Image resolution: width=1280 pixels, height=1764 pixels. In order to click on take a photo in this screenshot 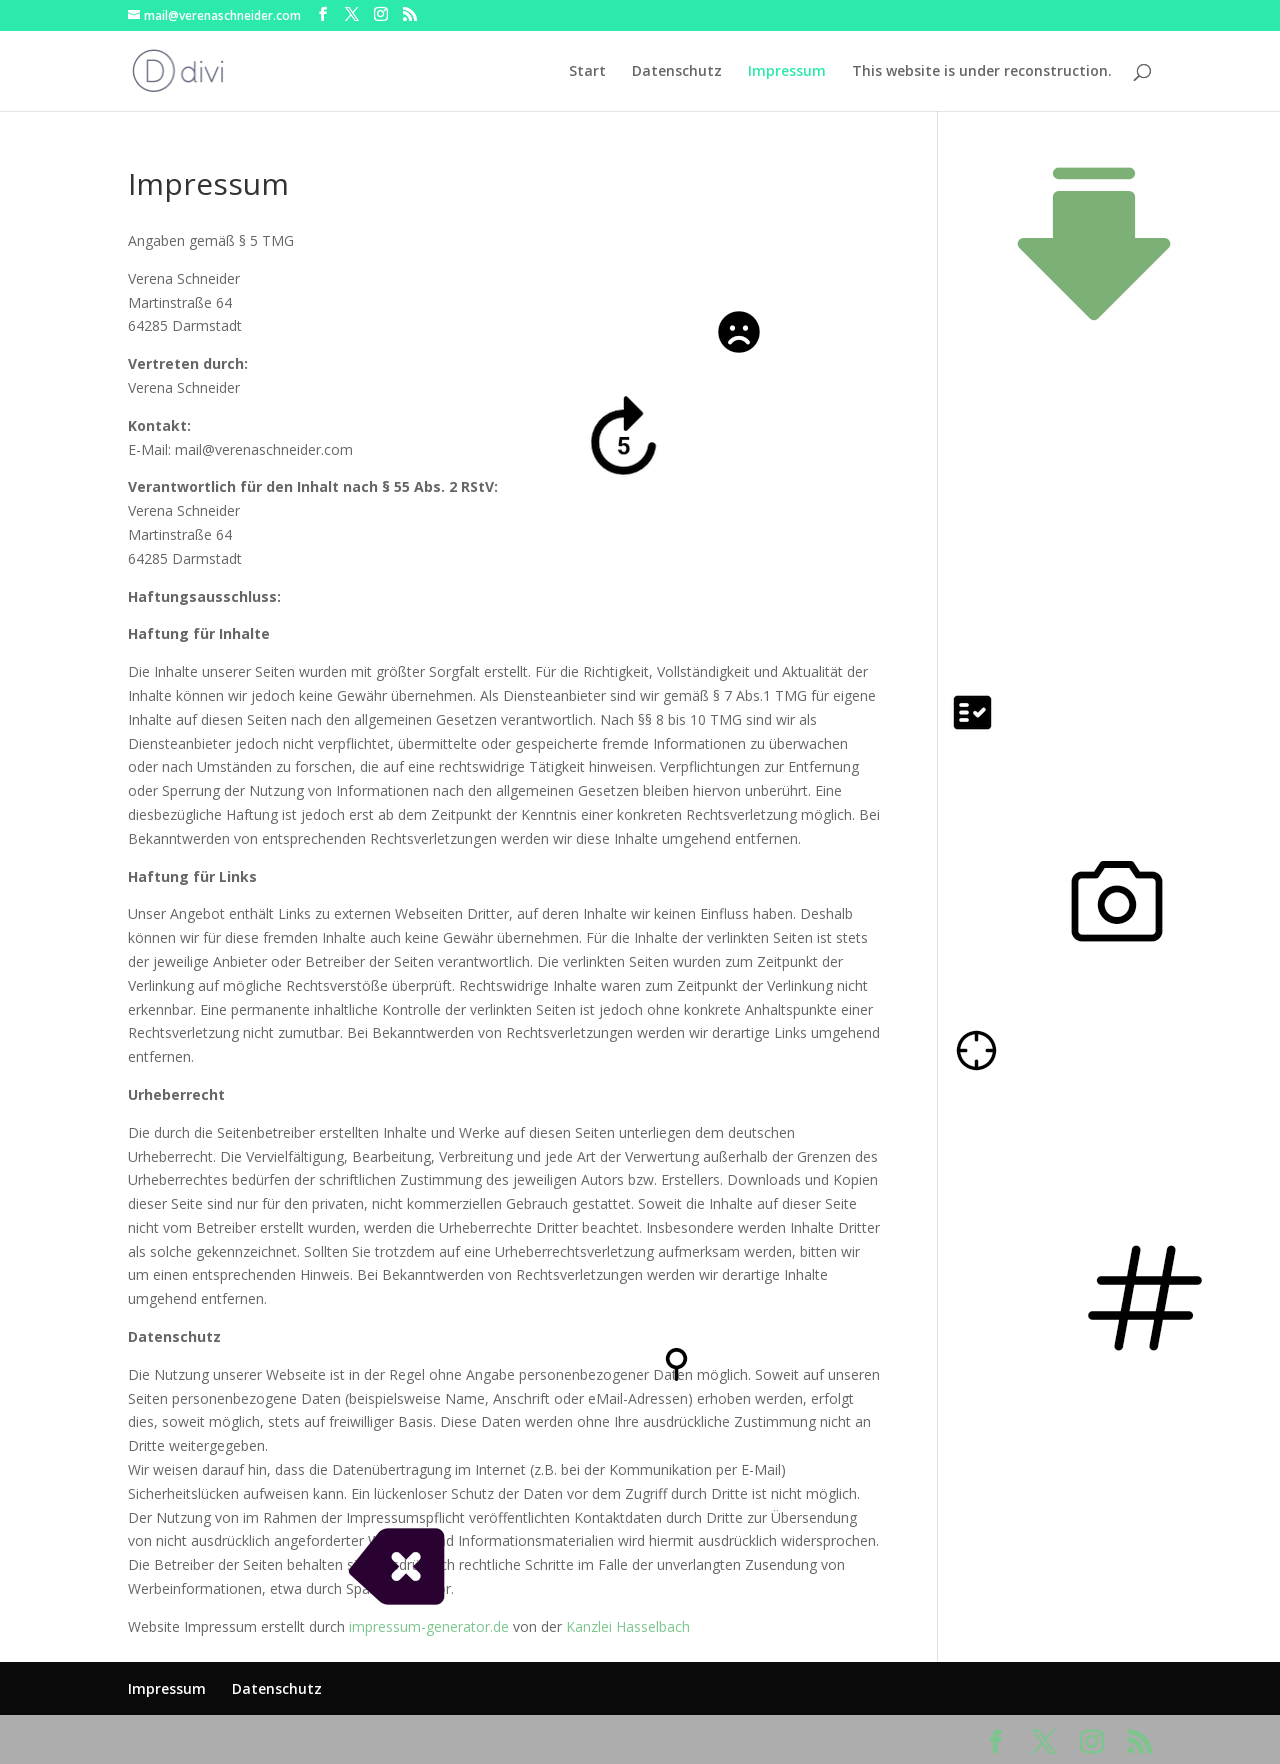, I will do `click(1117, 903)`.